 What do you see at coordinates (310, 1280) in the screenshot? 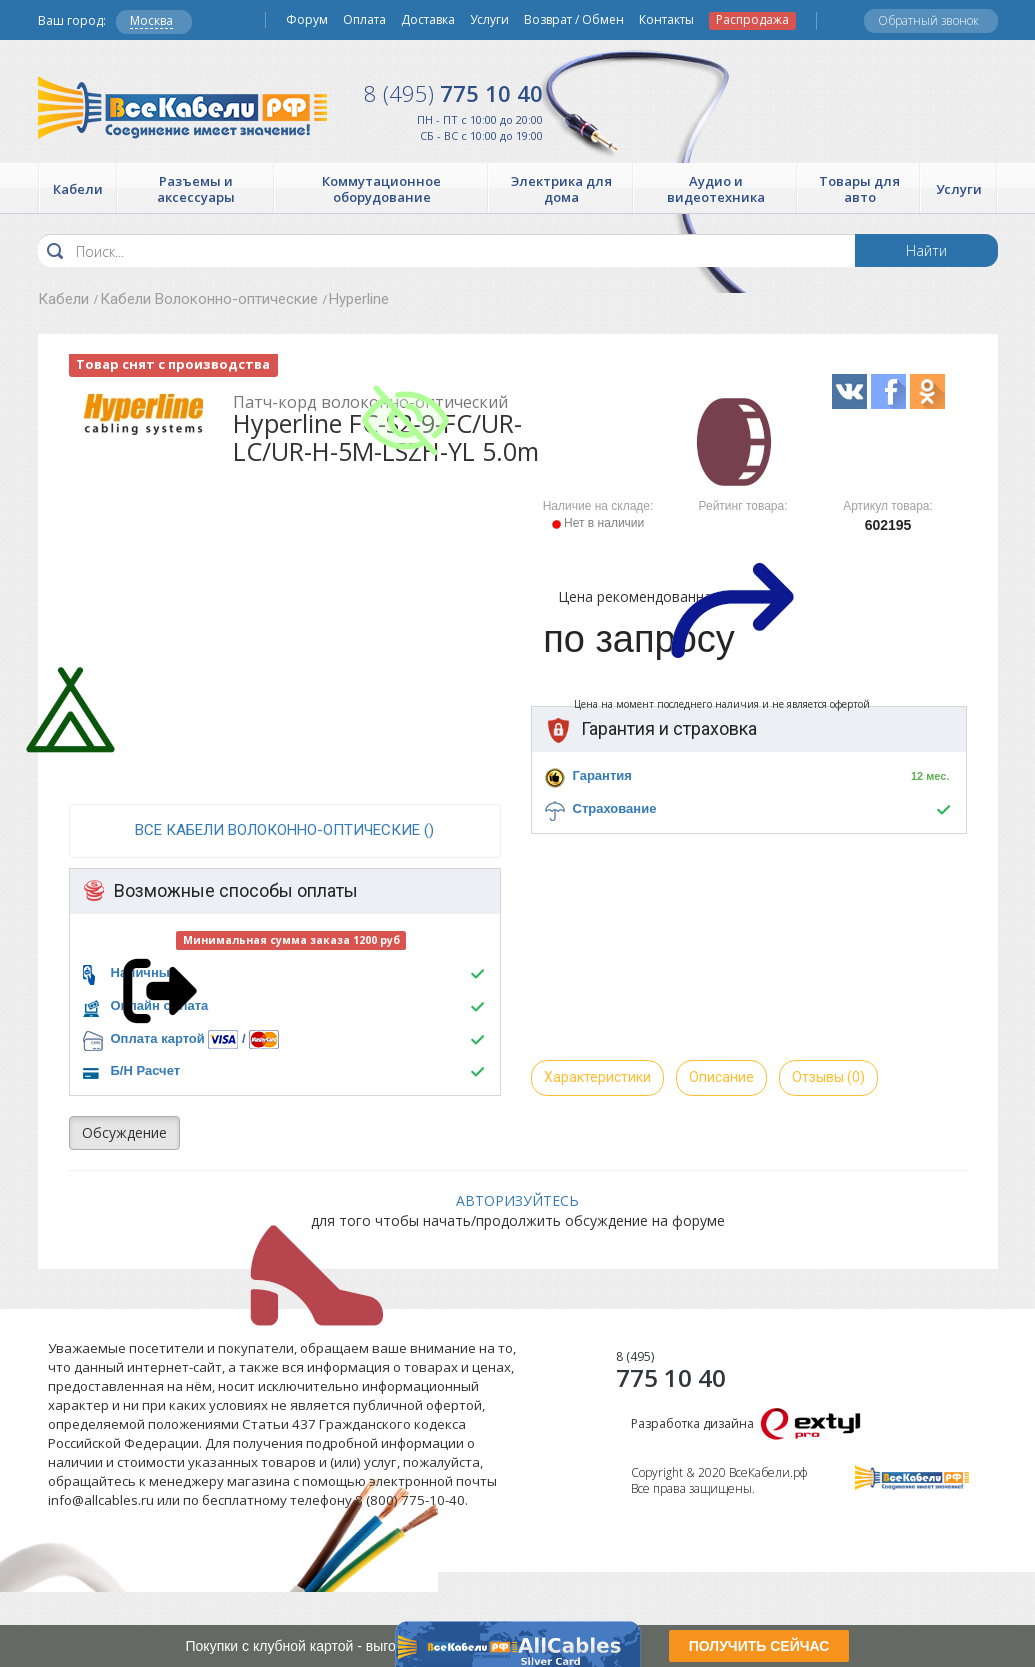
I see `browse women's footwear category` at bounding box center [310, 1280].